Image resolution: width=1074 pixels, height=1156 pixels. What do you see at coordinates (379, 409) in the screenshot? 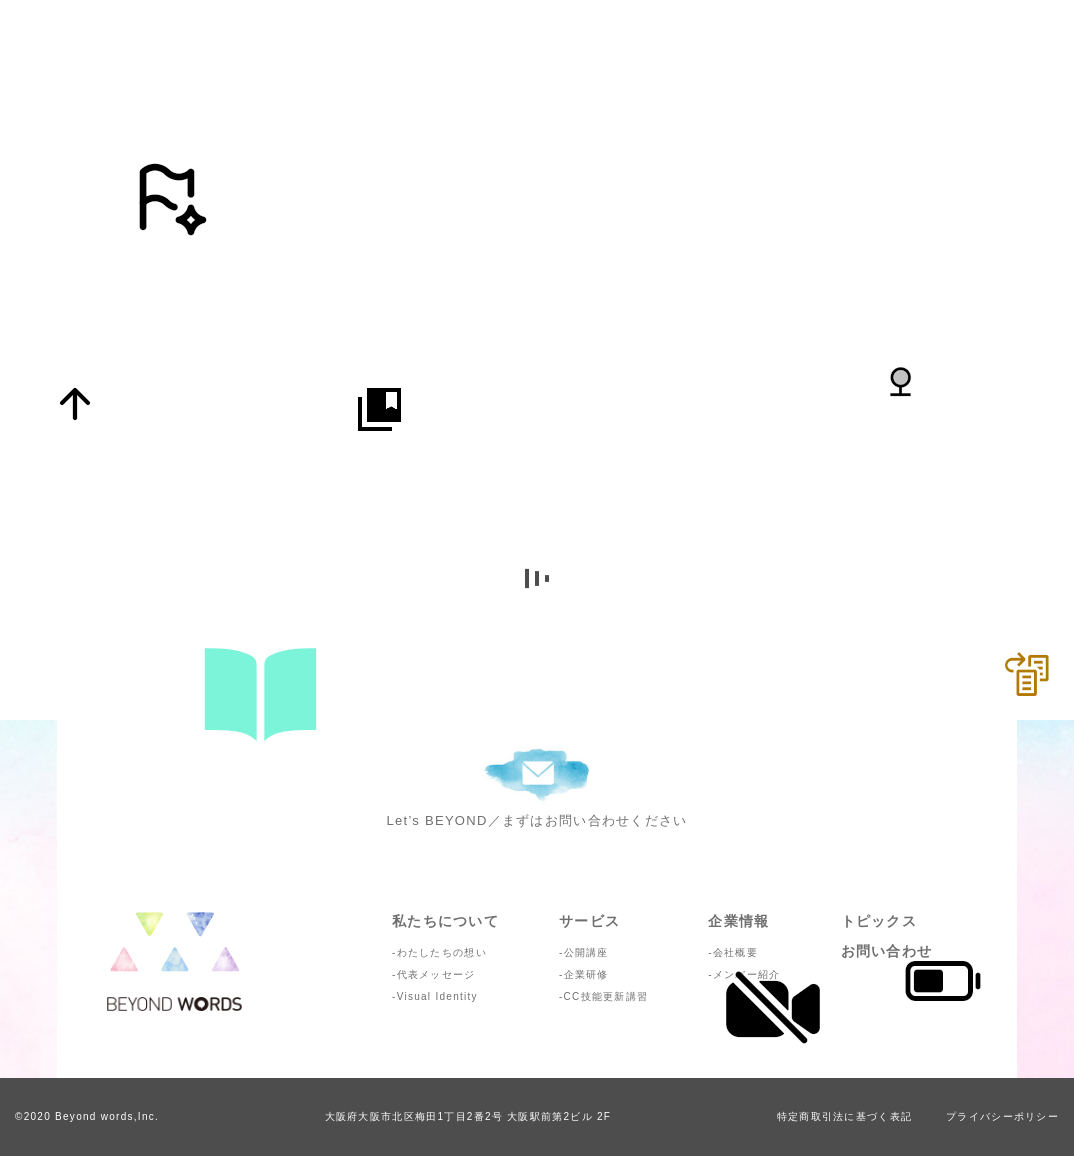
I see `access your bookmarked collections` at bounding box center [379, 409].